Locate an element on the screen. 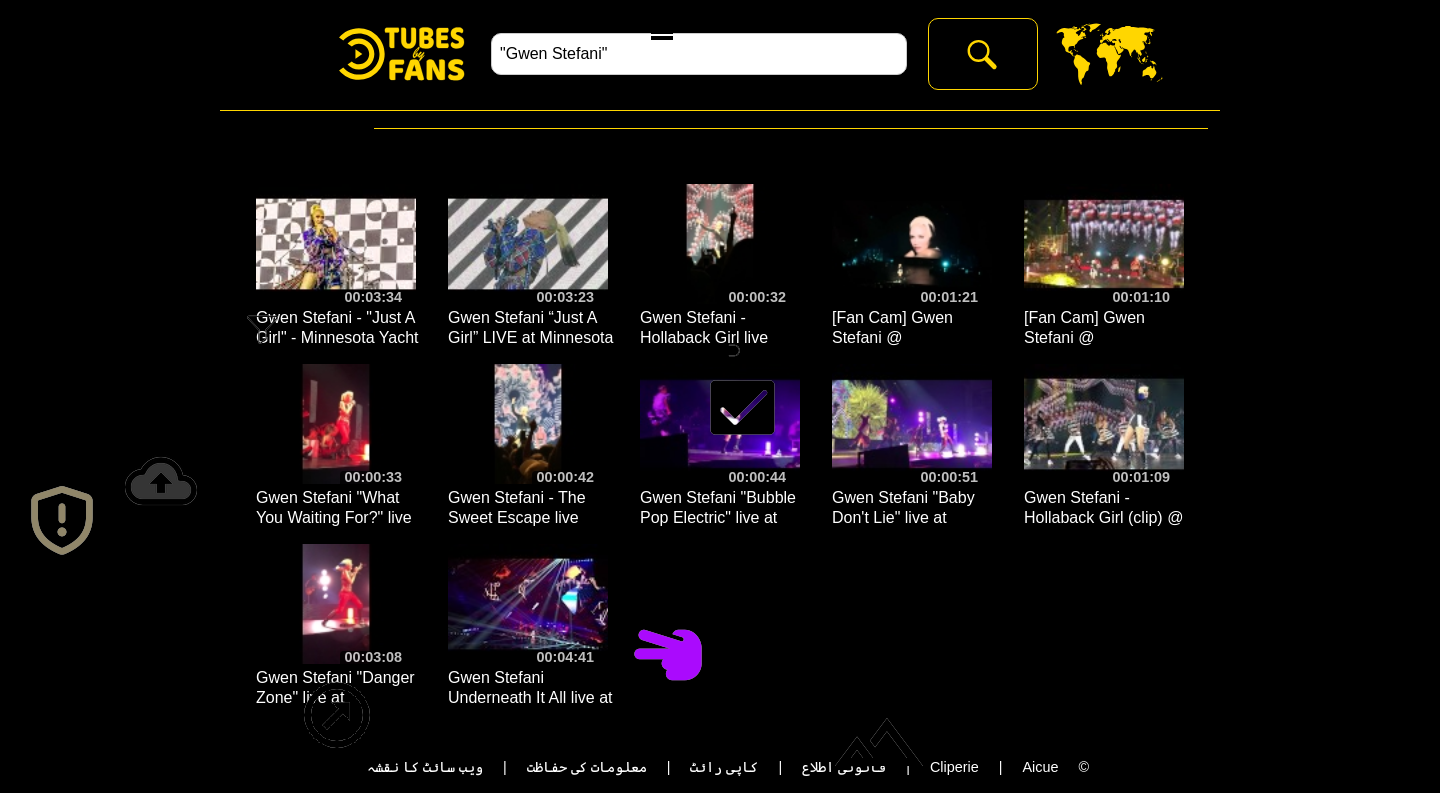 The height and width of the screenshot is (793, 1440). apply a landscape or mountains photo filter is located at coordinates (879, 742).